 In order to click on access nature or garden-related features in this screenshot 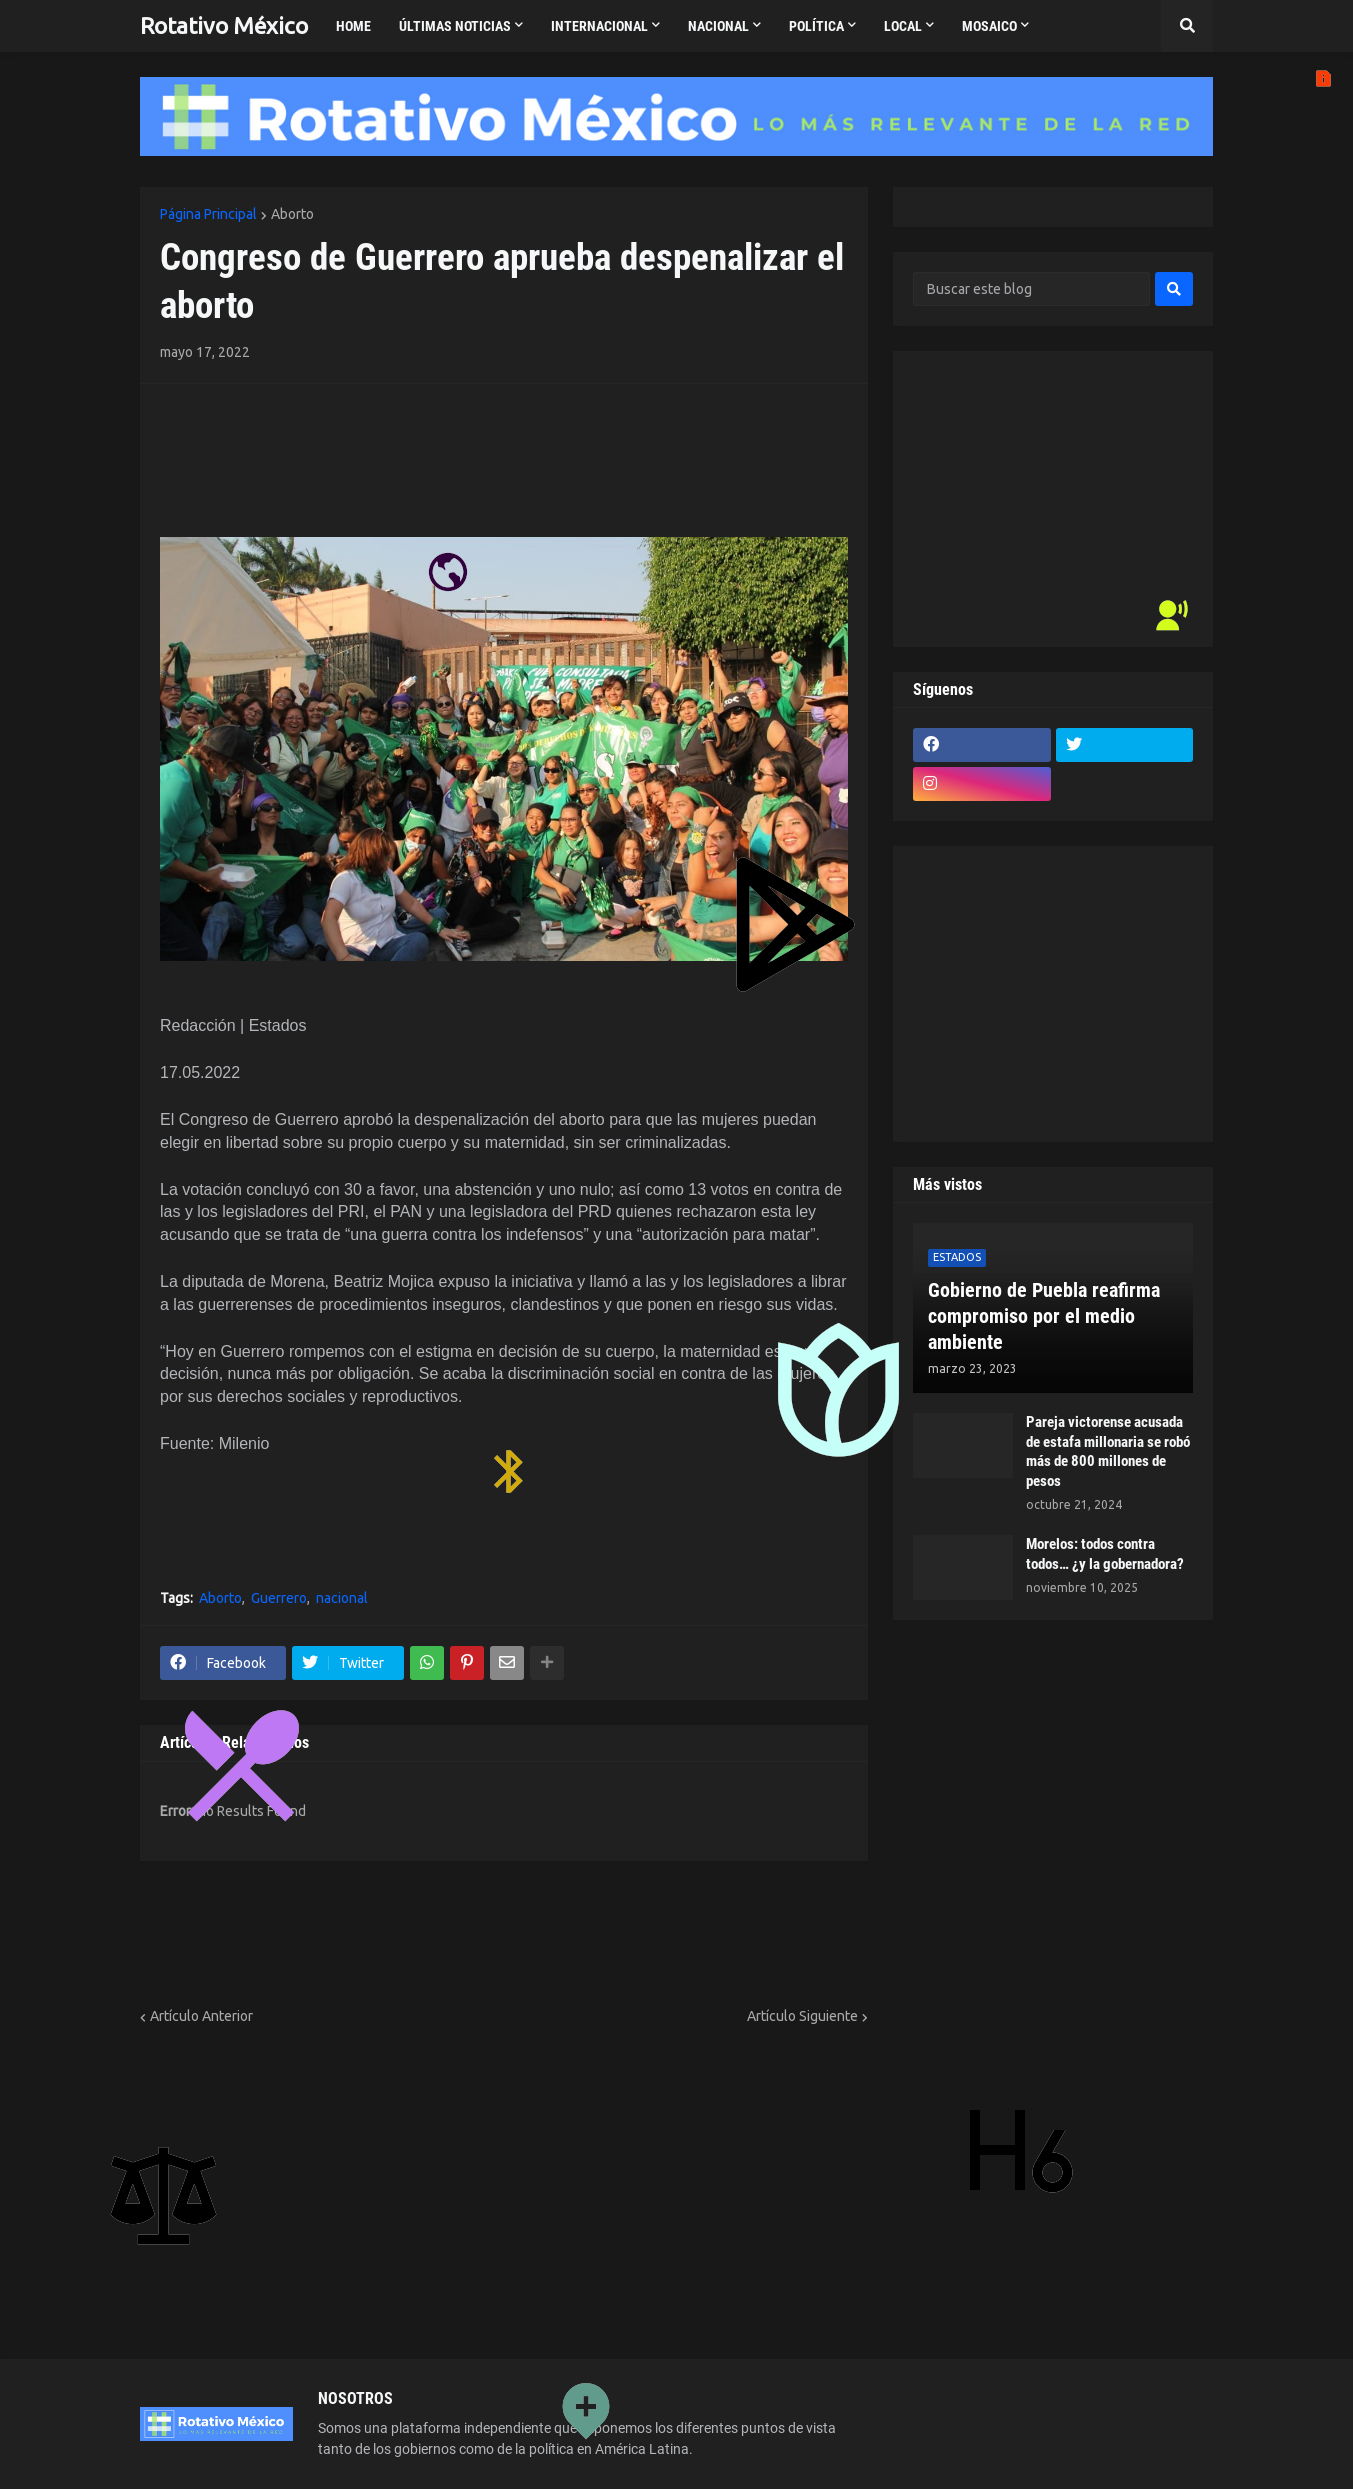, I will do `click(838, 1389)`.